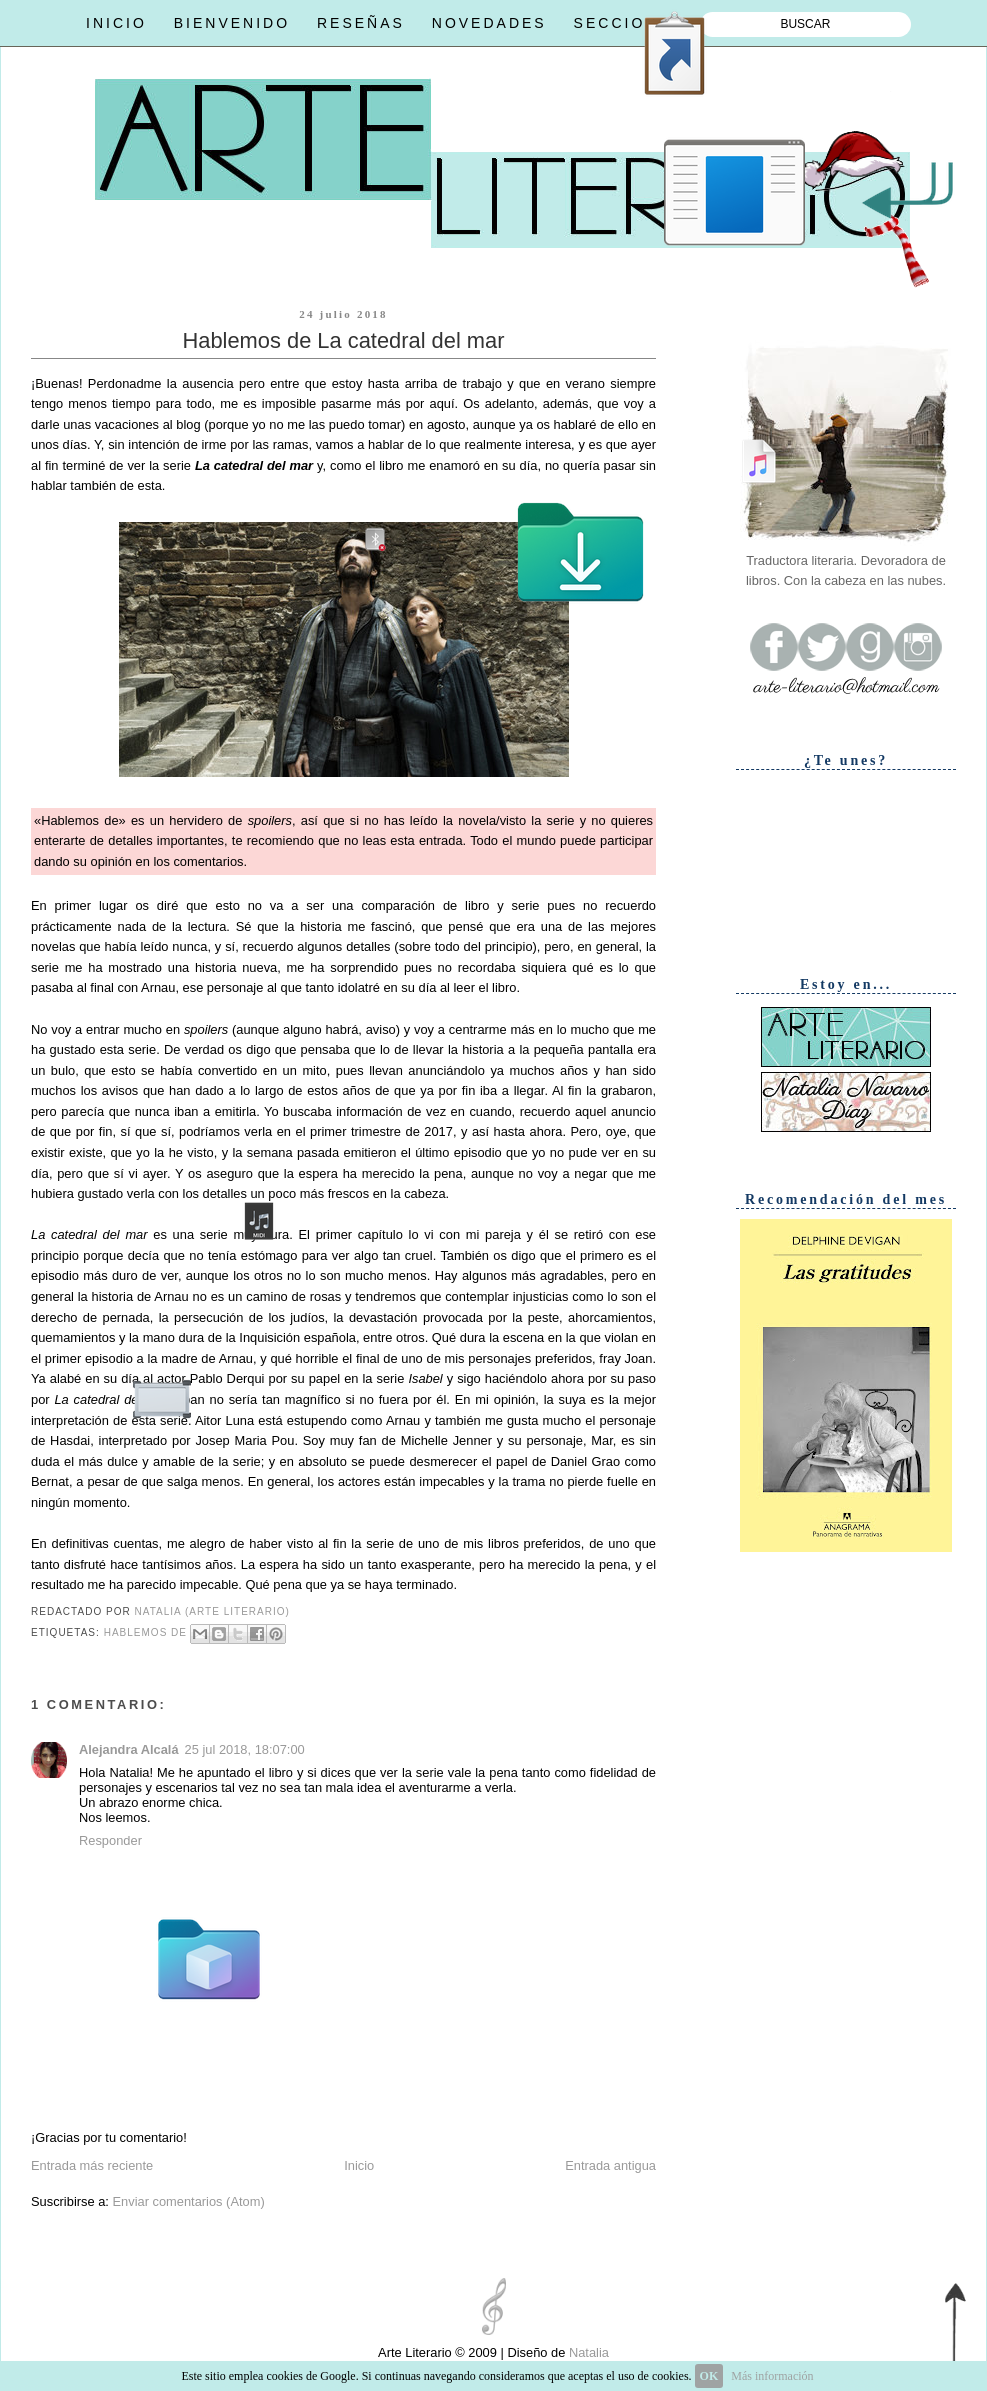  What do you see at coordinates (259, 1222) in the screenshot?
I see `a standard MIDI file in GarageBand` at bounding box center [259, 1222].